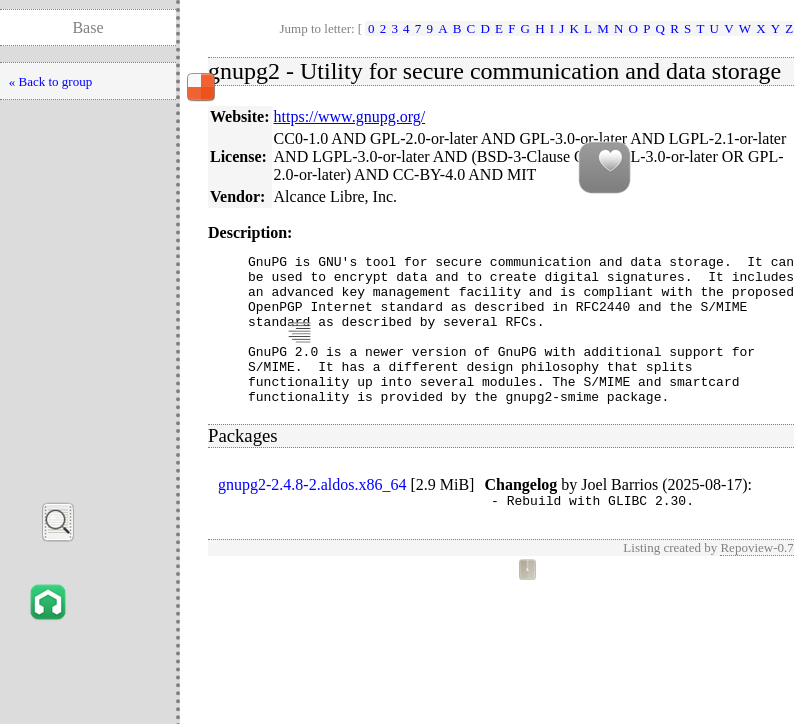  What do you see at coordinates (299, 332) in the screenshot?
I see `align text to the right margin` at bounding box center [299, 332].